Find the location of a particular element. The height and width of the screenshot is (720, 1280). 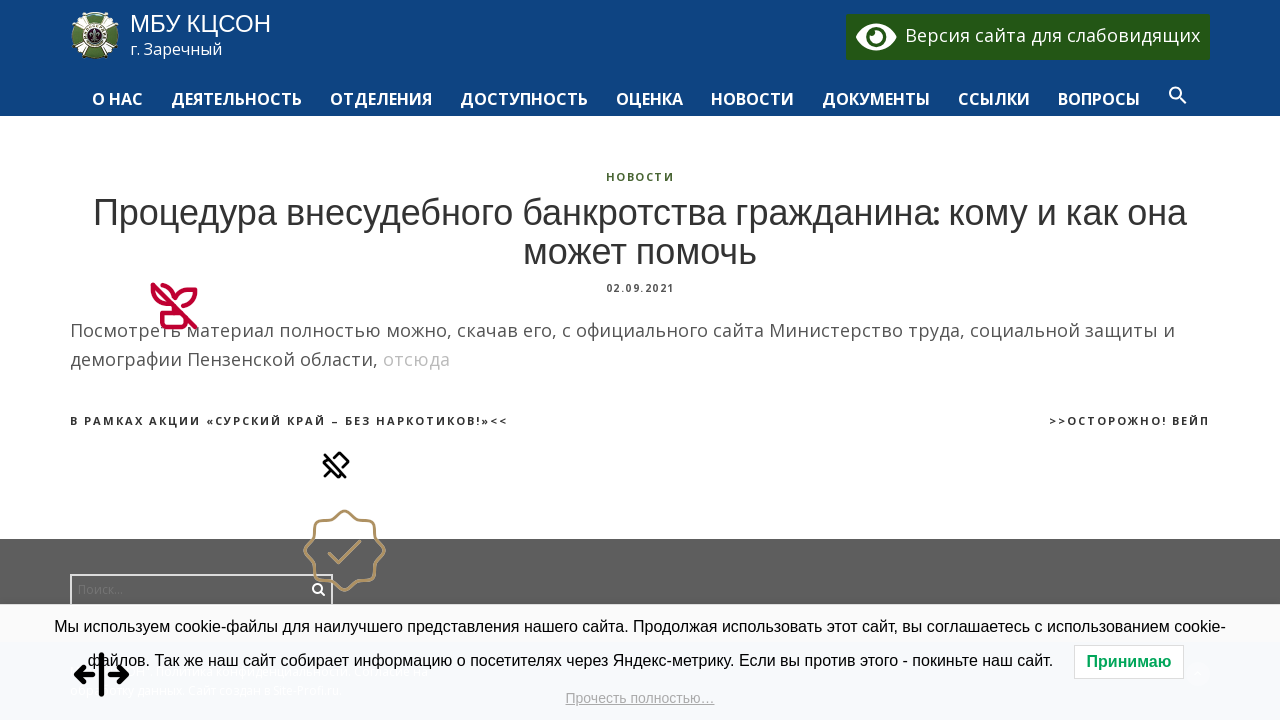

indicates verified or authenticated status is located at coordinates (344, 550).